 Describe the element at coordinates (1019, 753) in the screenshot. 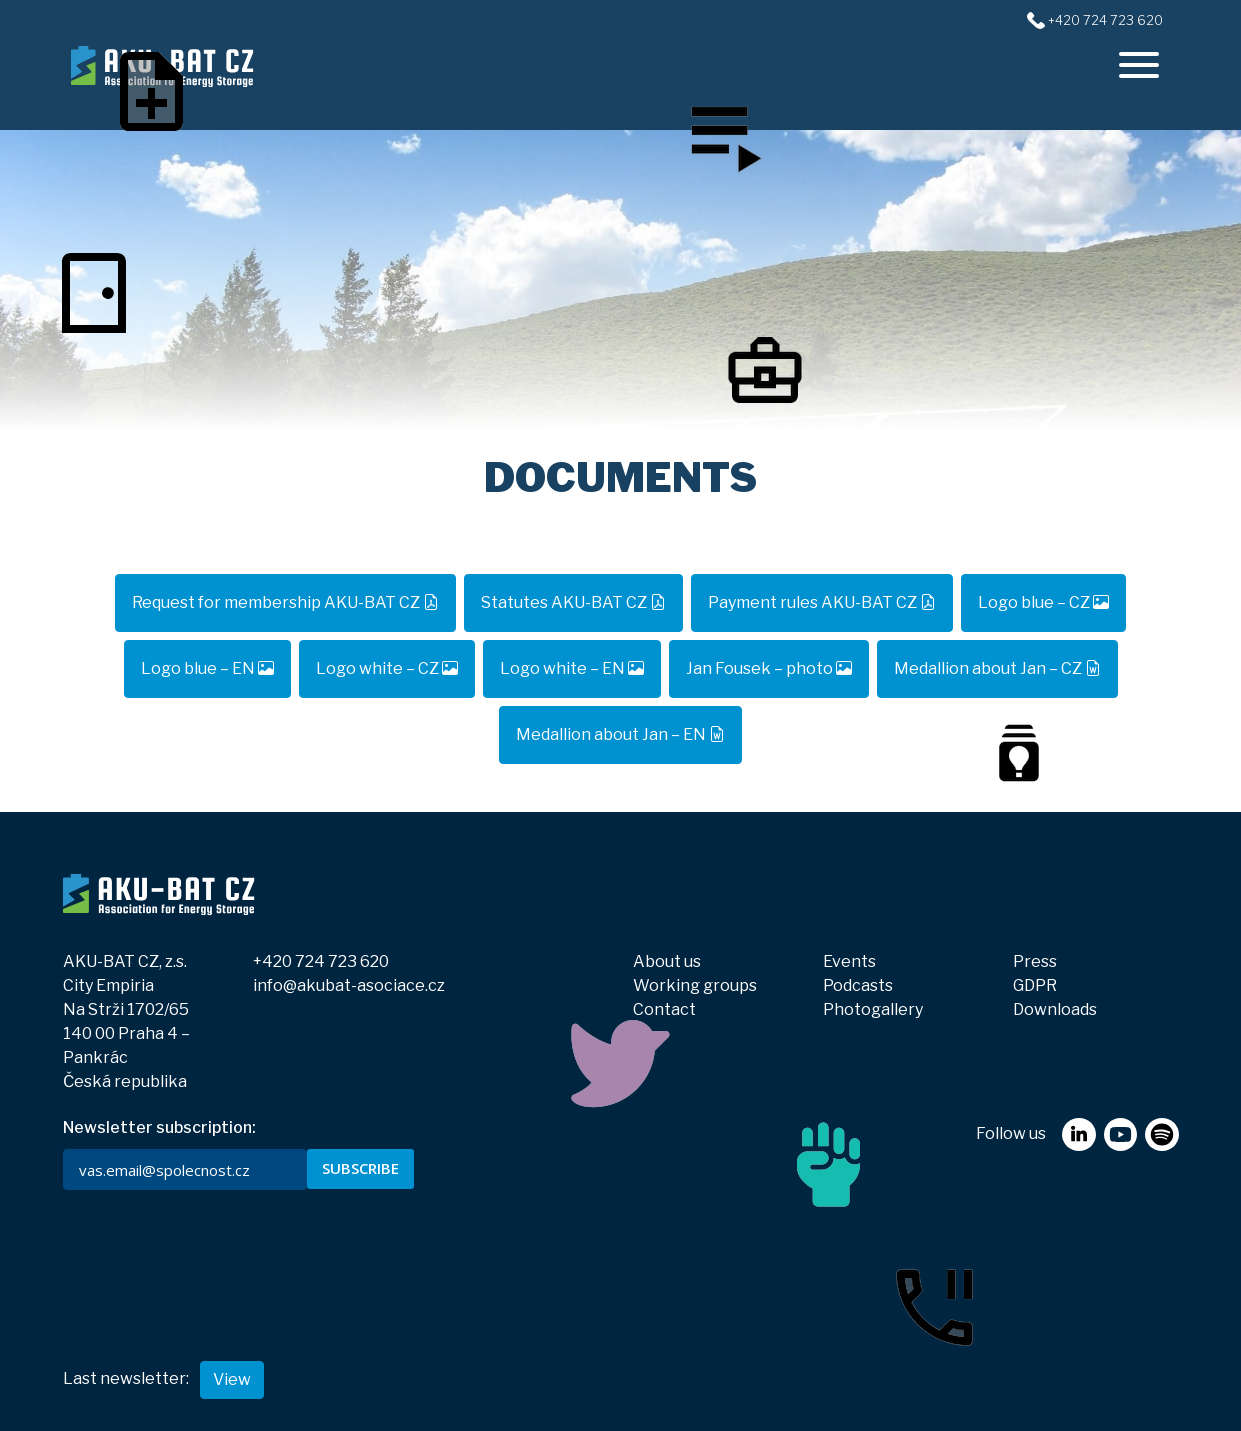

I see `view batch prediction results` at that location.